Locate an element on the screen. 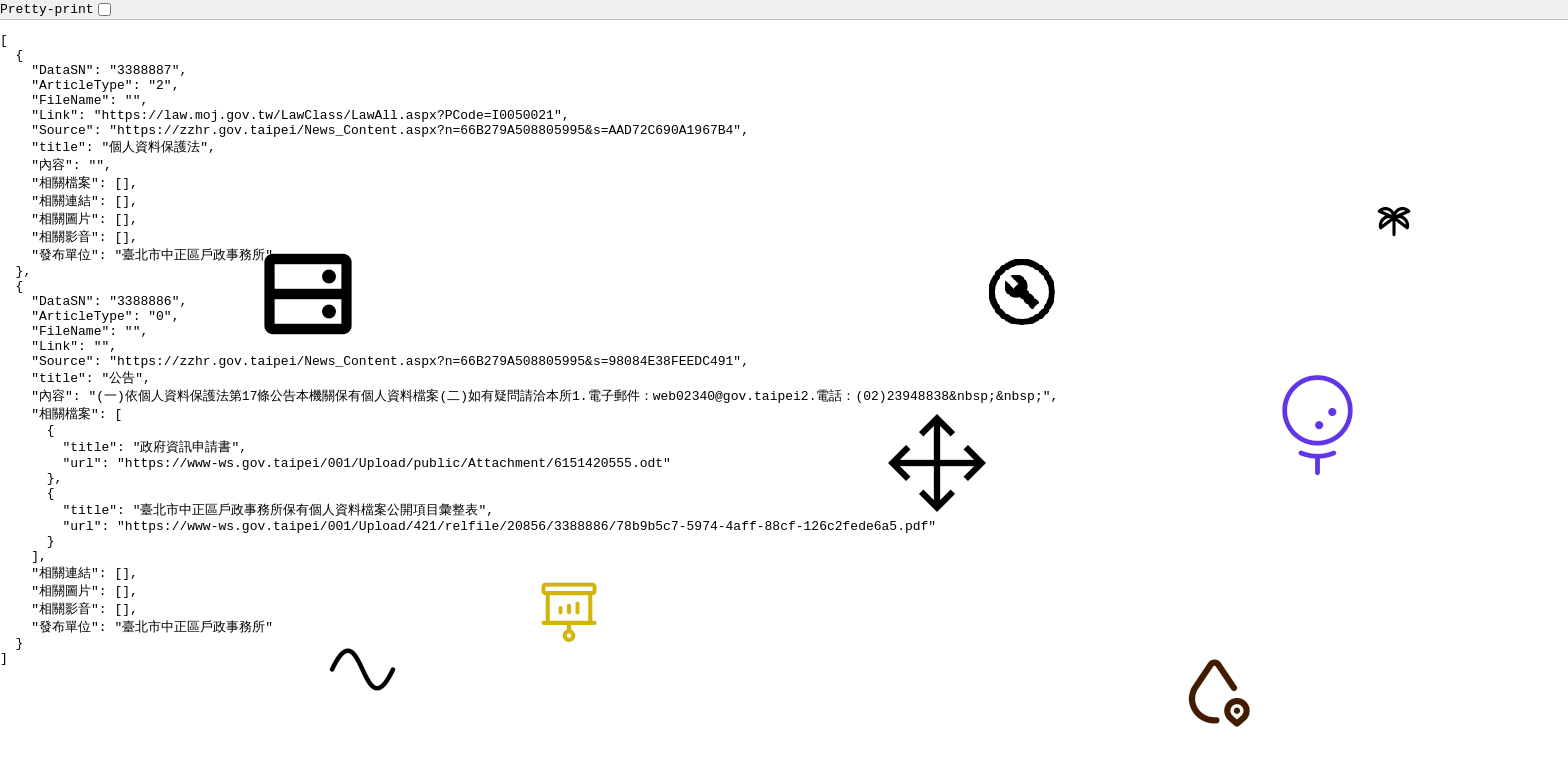 This screenshot has height=764, width=1568. access golf-related features or content is located at coordinates (1317, 423).